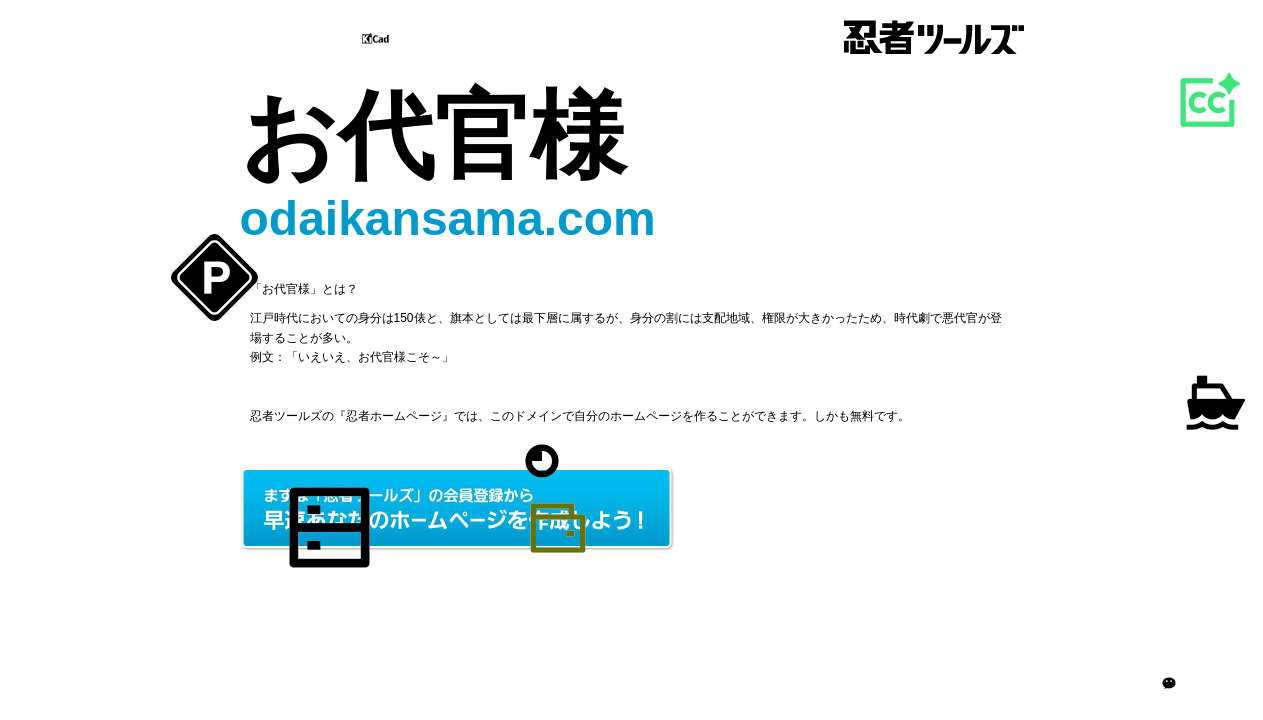 This screenshot has height=720, width=1263. Describe the element at coordinates (1169, 683) in the screenshot. I see `open wechat messaging app` at that location.